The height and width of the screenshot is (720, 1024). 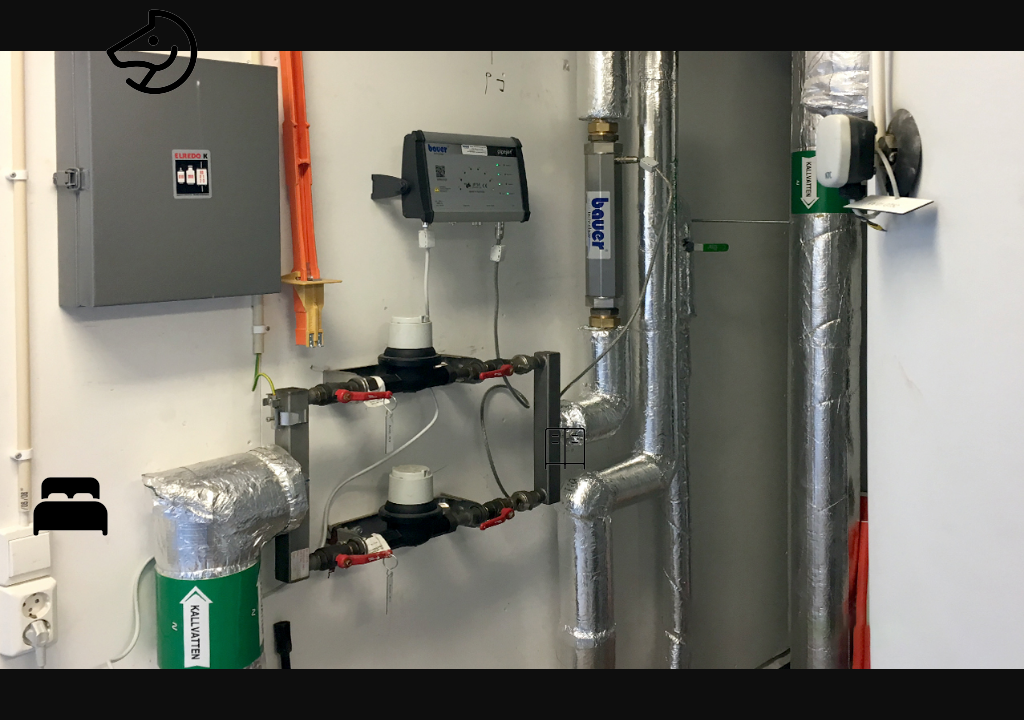 I want to click on access equestrian or horse-related content, so click(x=155, y=52).